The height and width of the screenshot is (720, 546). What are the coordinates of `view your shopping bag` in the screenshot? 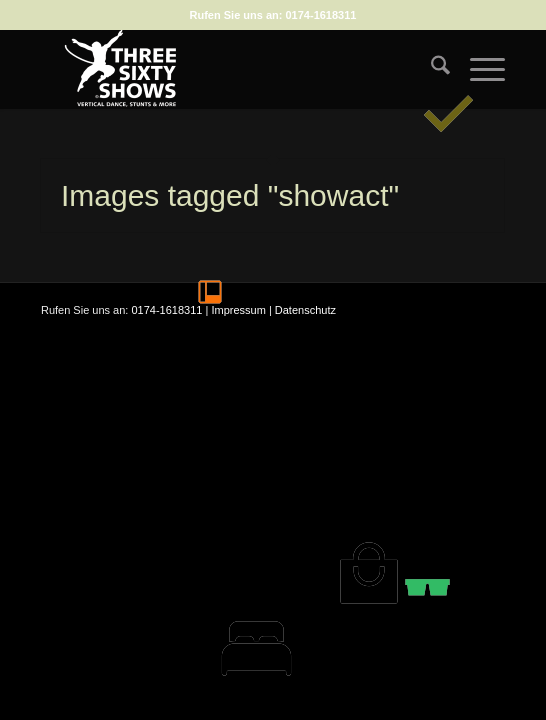 It's located at (369, 573).